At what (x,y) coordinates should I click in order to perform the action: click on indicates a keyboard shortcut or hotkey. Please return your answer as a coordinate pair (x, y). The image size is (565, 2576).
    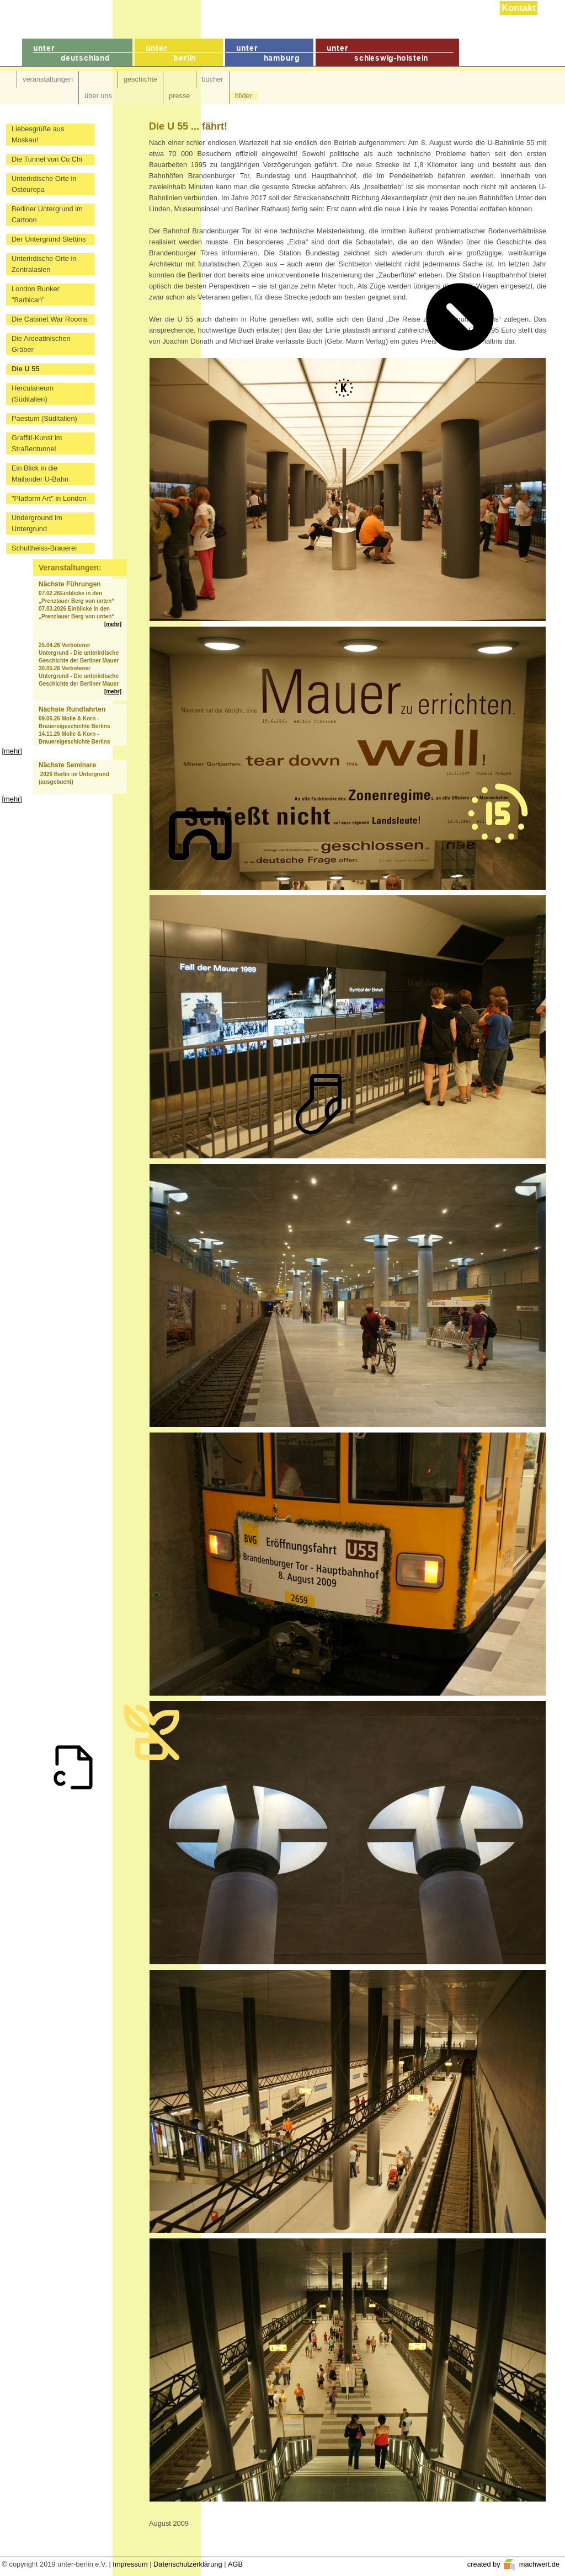
    Looking at the image, I should click on (344, 388).